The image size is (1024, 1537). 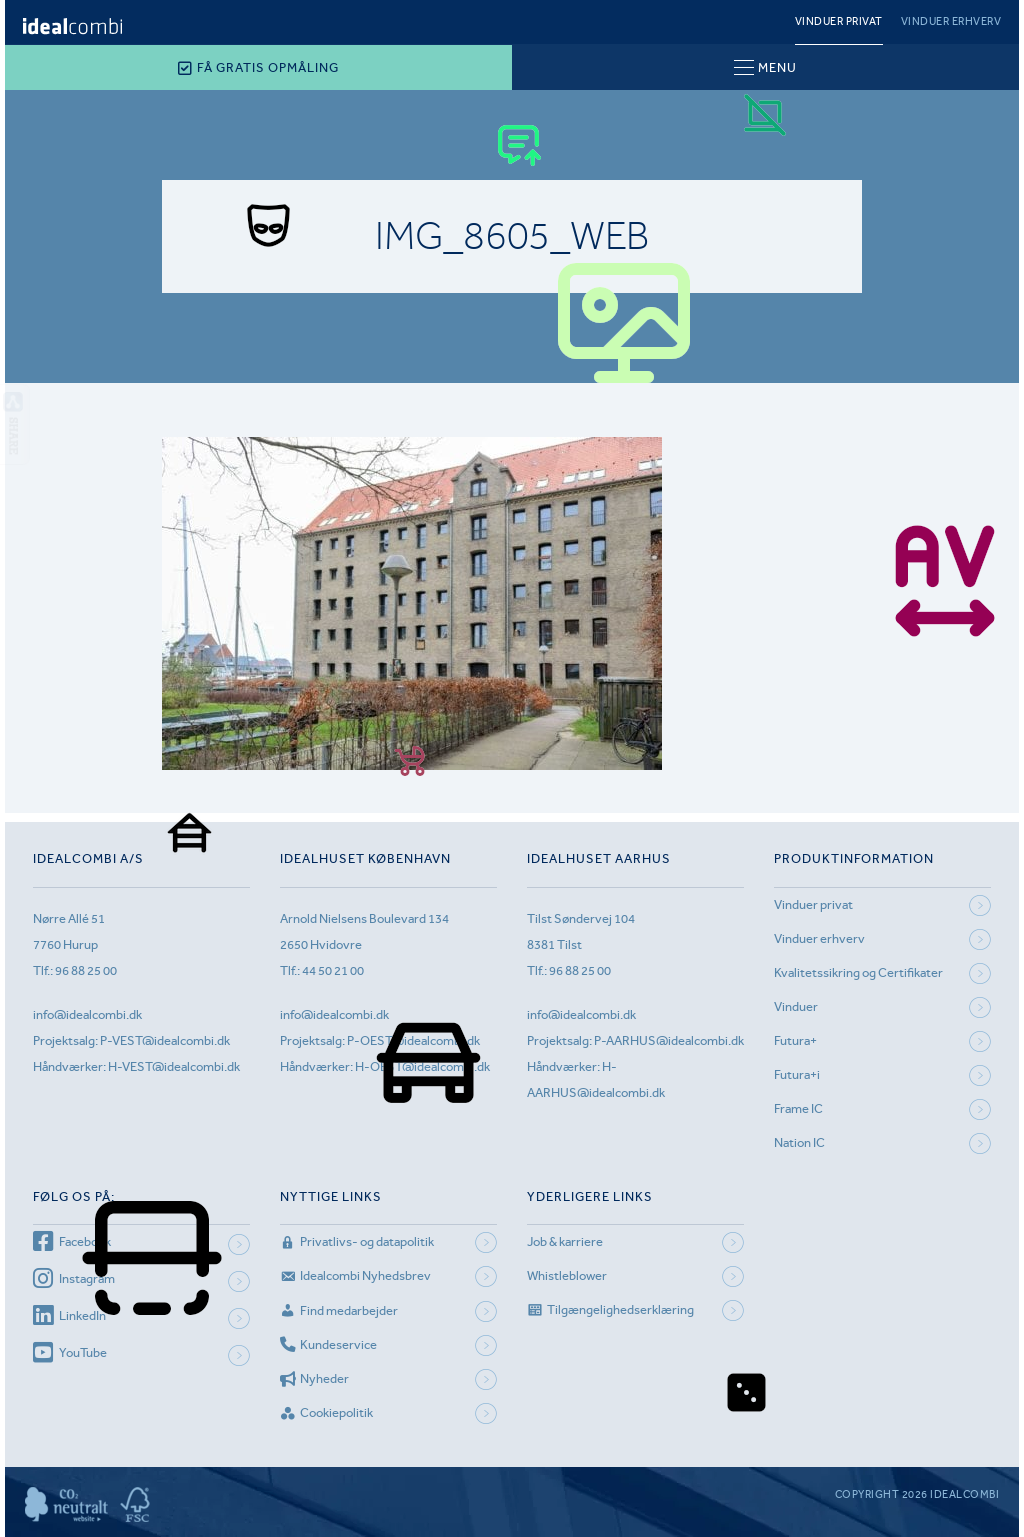 I want to click on access vehicle or driving settings, so click(x=428, y=1064).